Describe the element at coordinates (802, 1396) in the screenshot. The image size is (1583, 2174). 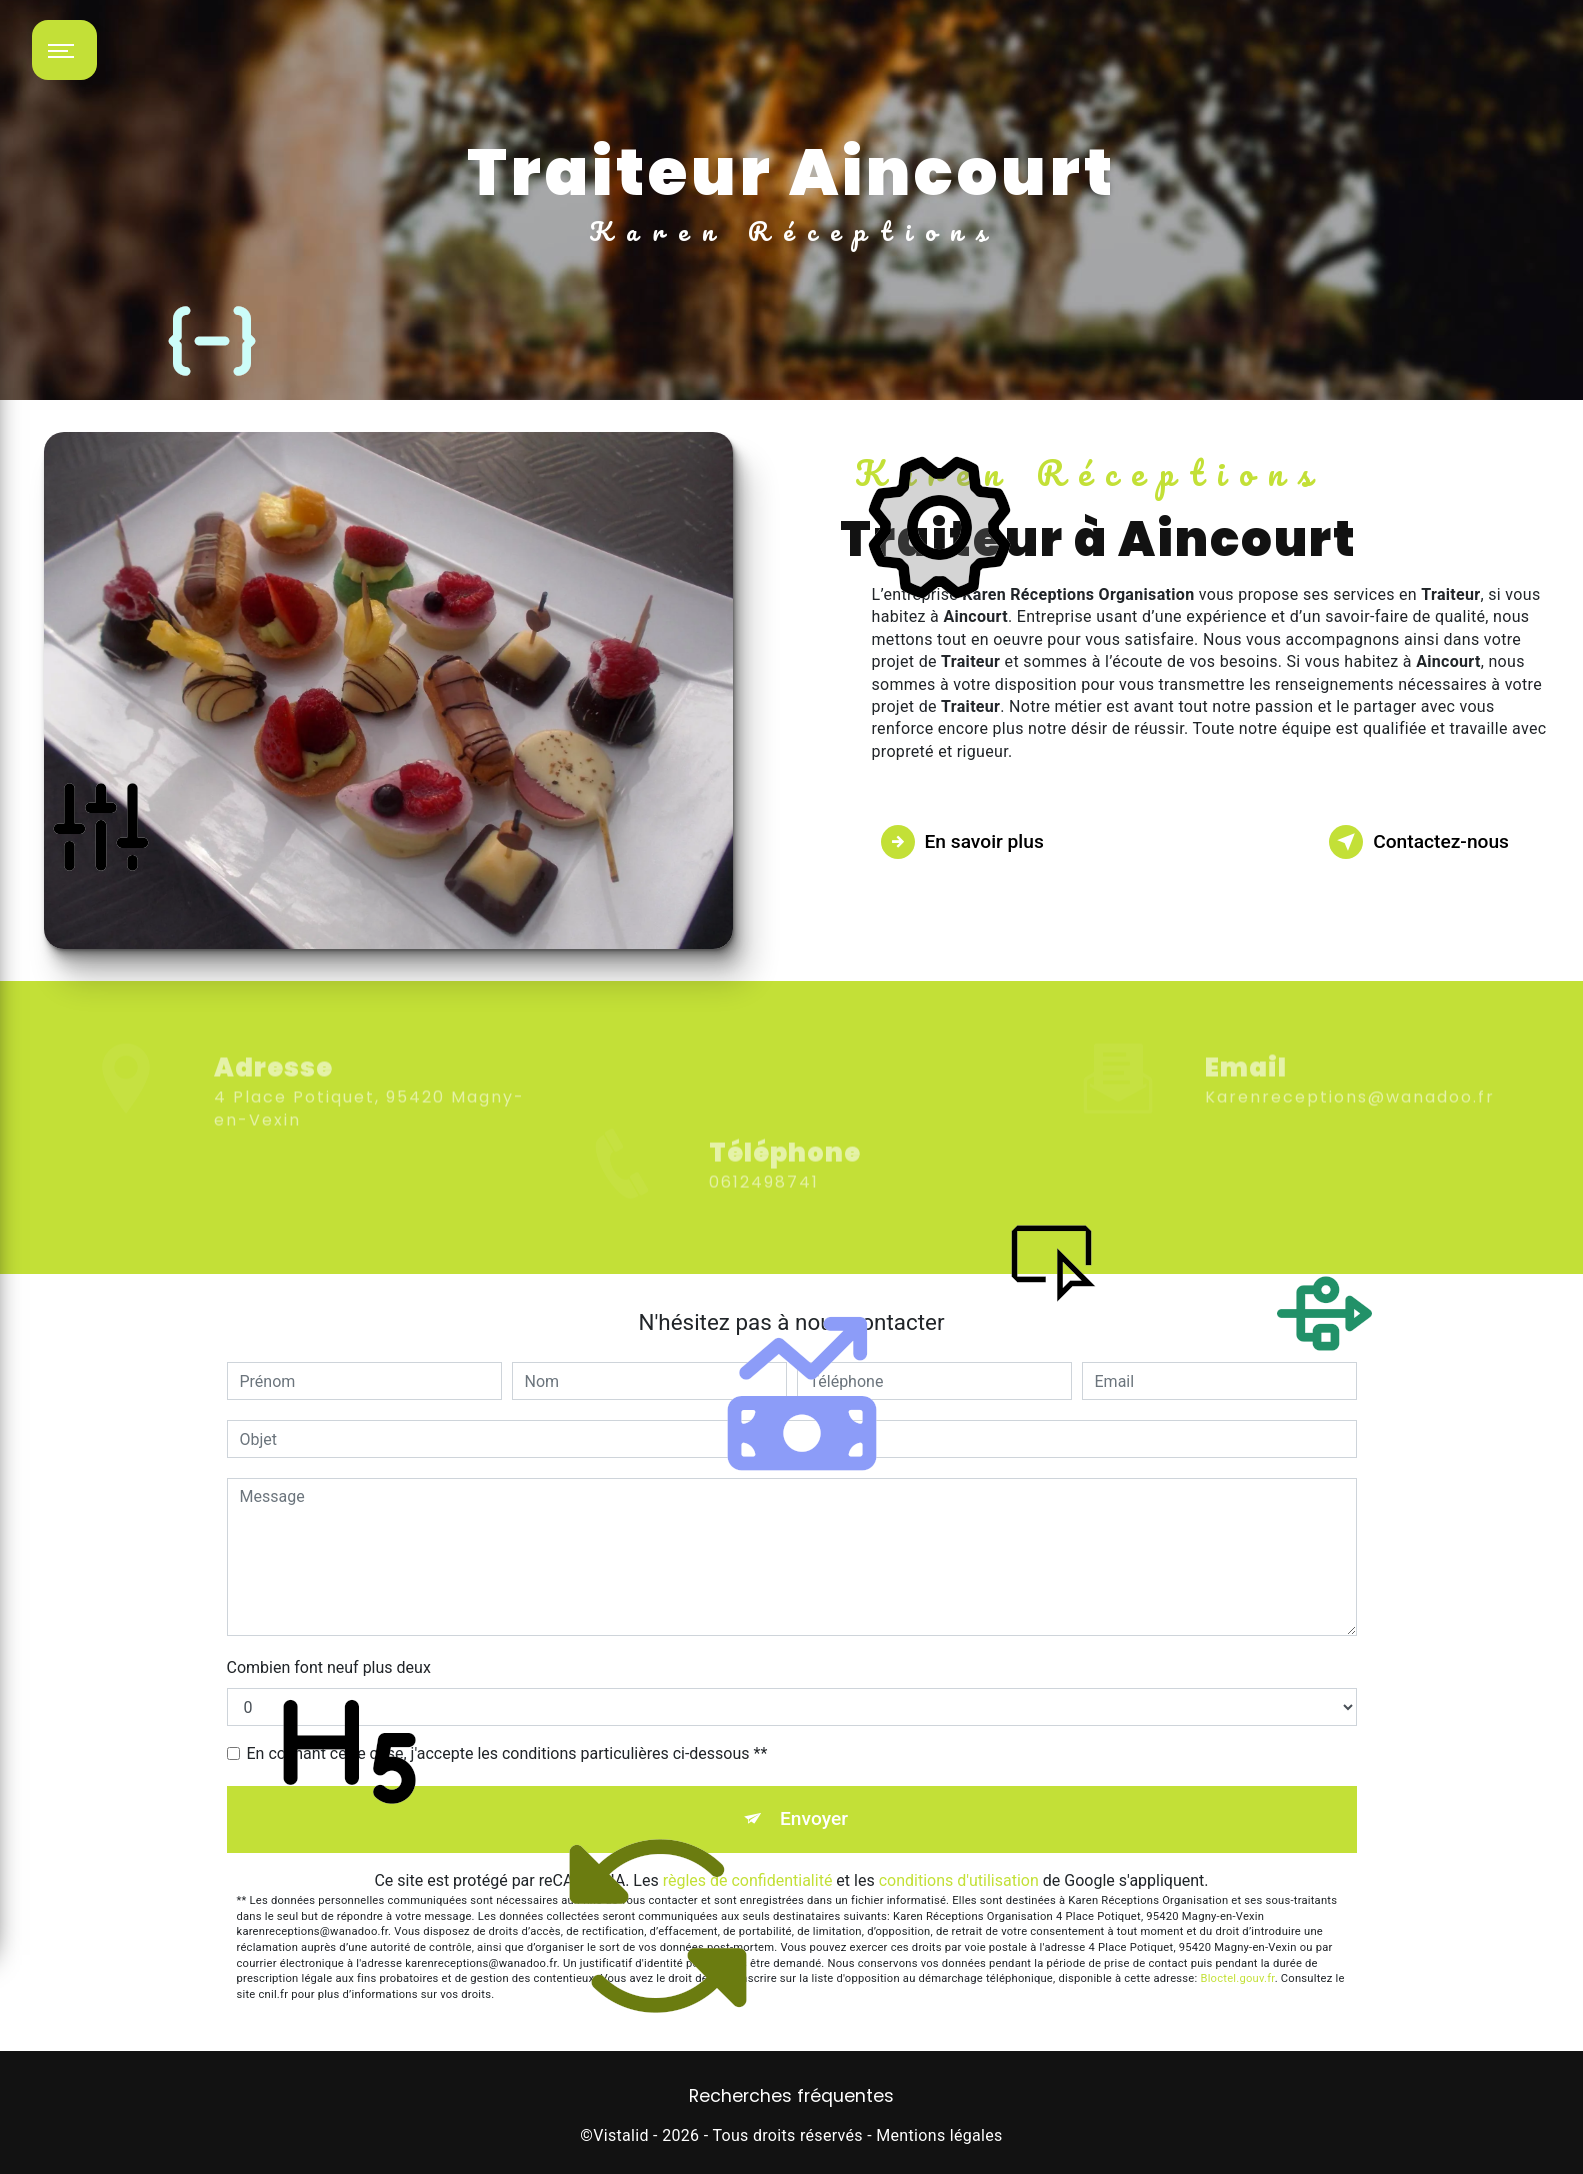
I see `view financial growth or earnings trends` at that location.